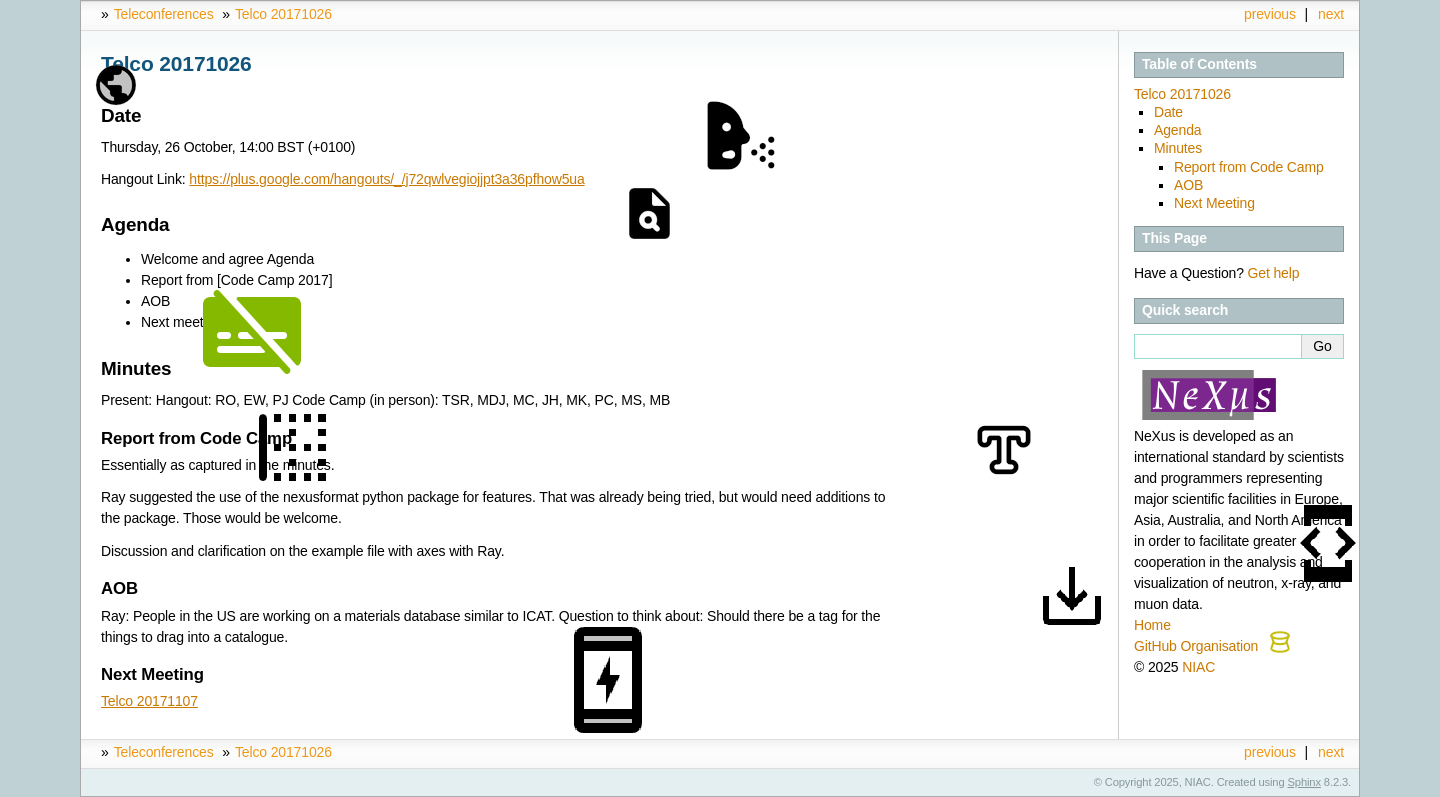 Image resolution: width=1440 pixels, height=797 pixels. I want to click on indicates public or global visibility, so click(116, 85).